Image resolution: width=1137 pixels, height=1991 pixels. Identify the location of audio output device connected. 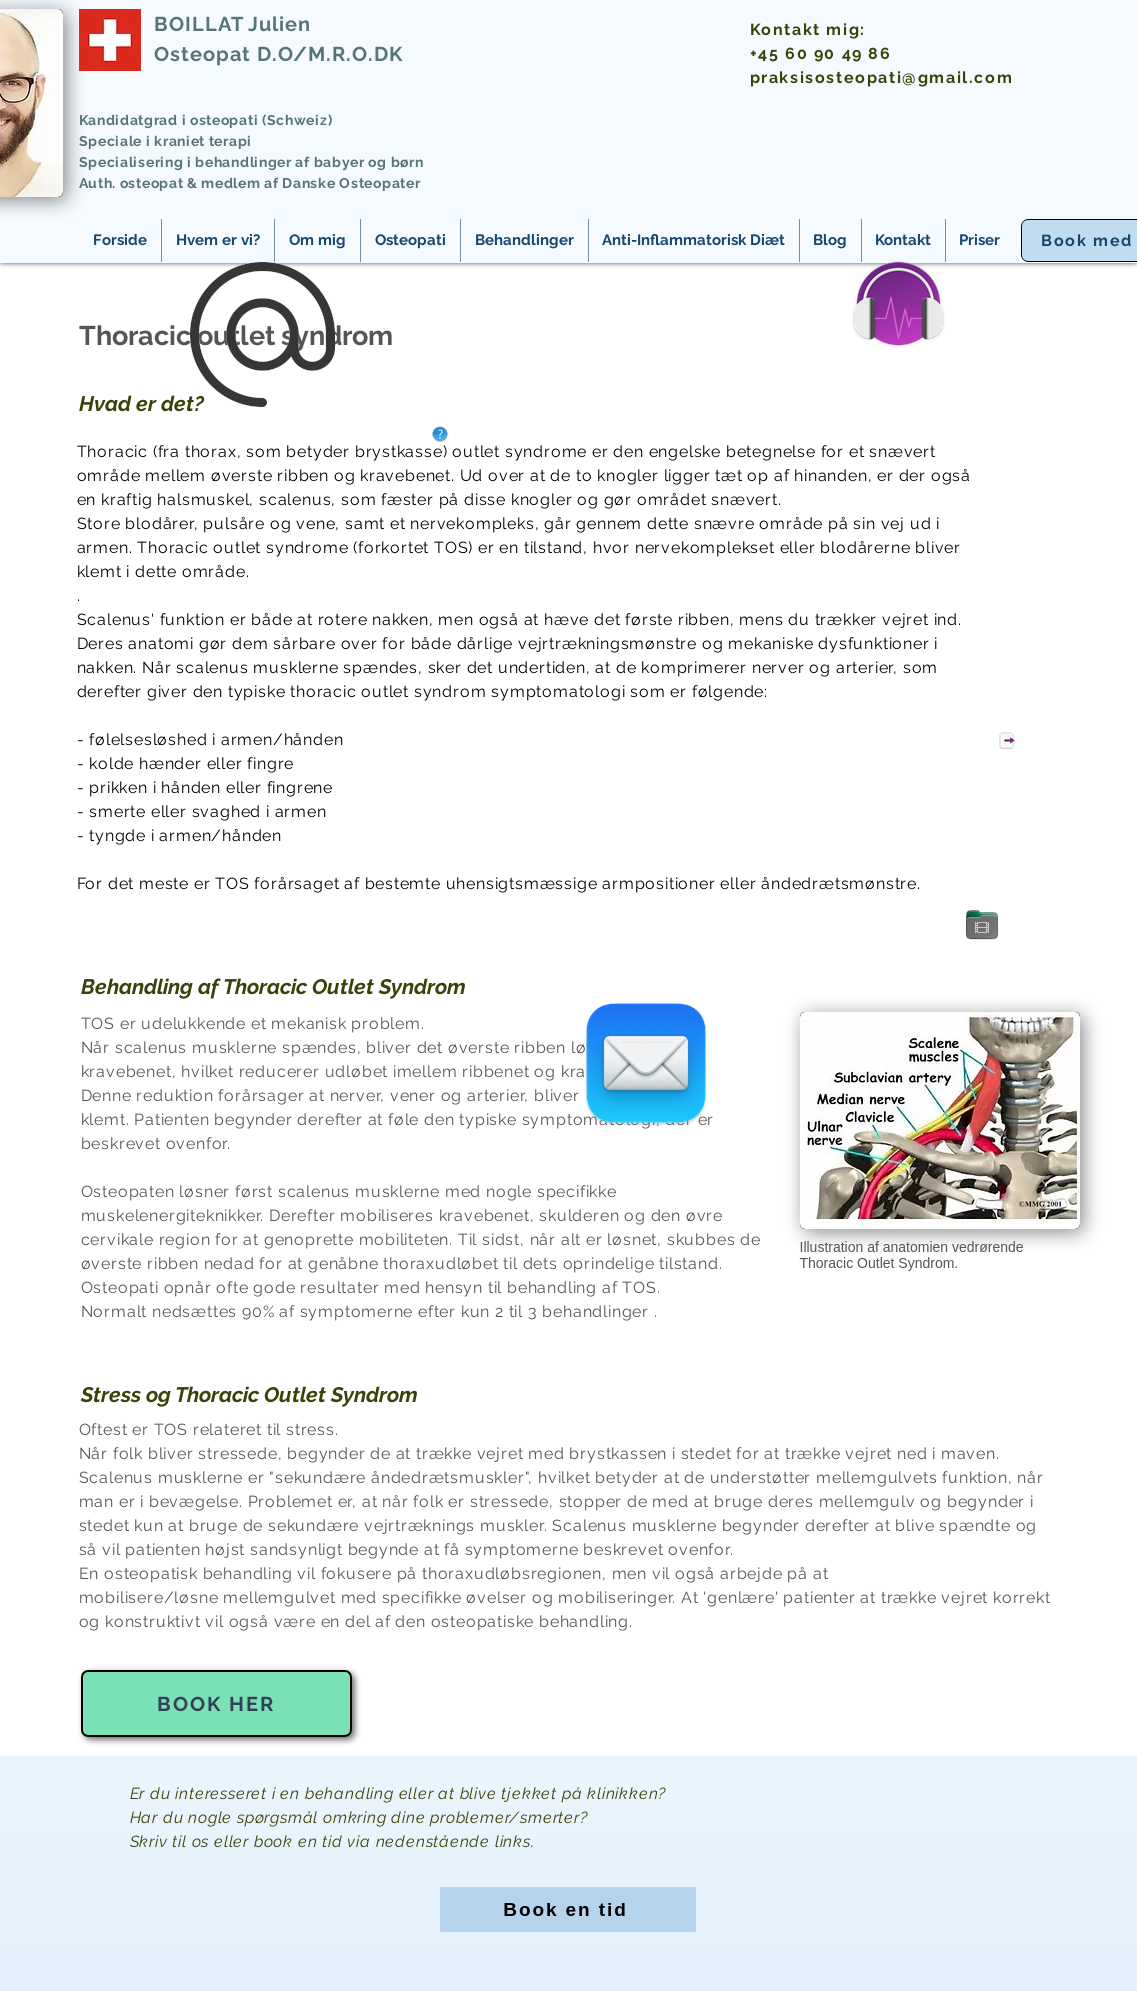
(898, 303).